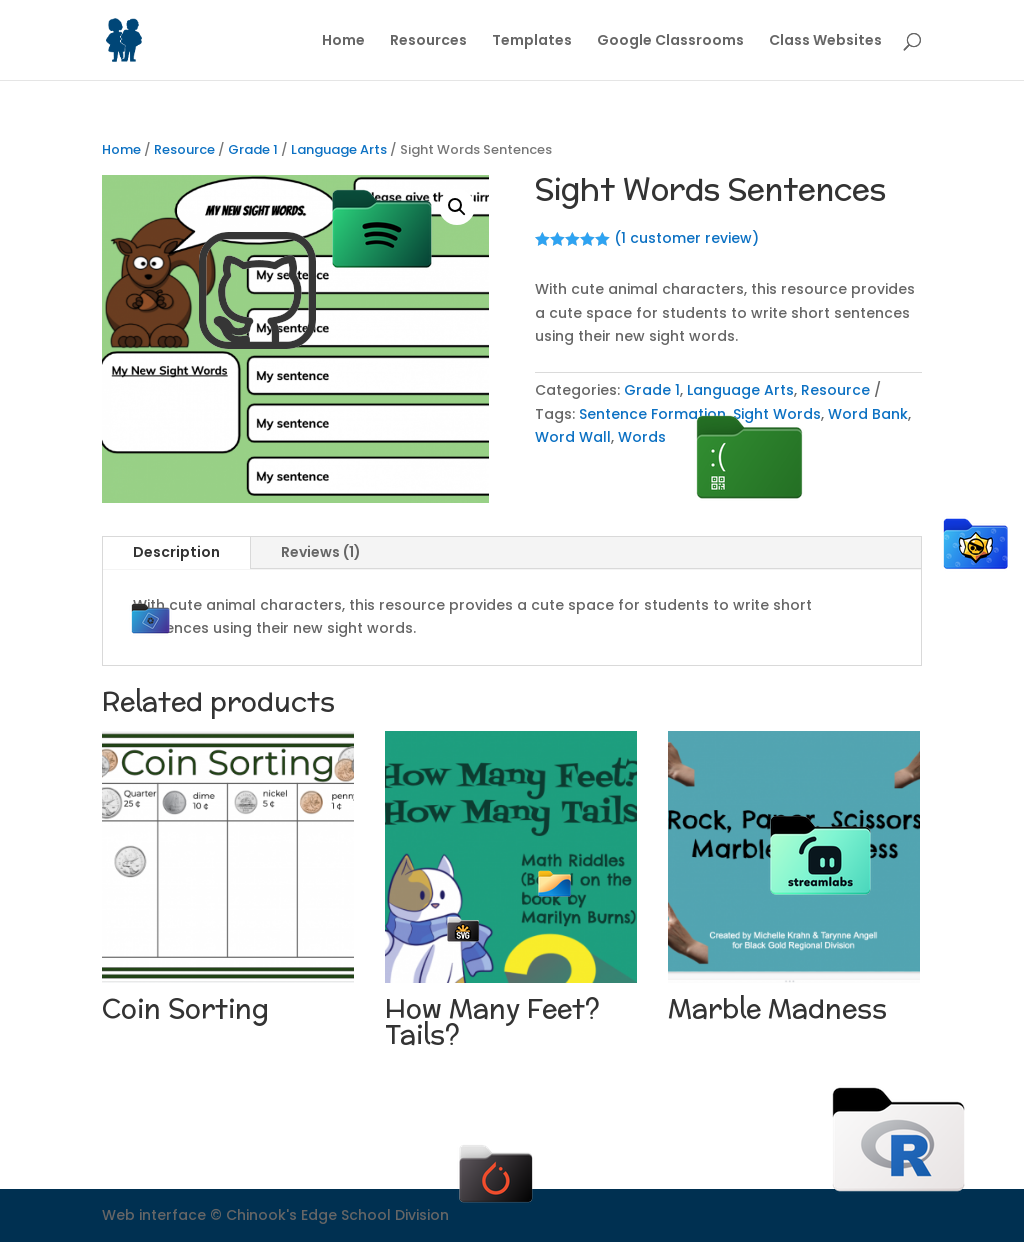 The image size is (1024, 1242). Describe the element at coordinates (495, 1175) in the screenshot. I see `open pytorch project folder` at that location.